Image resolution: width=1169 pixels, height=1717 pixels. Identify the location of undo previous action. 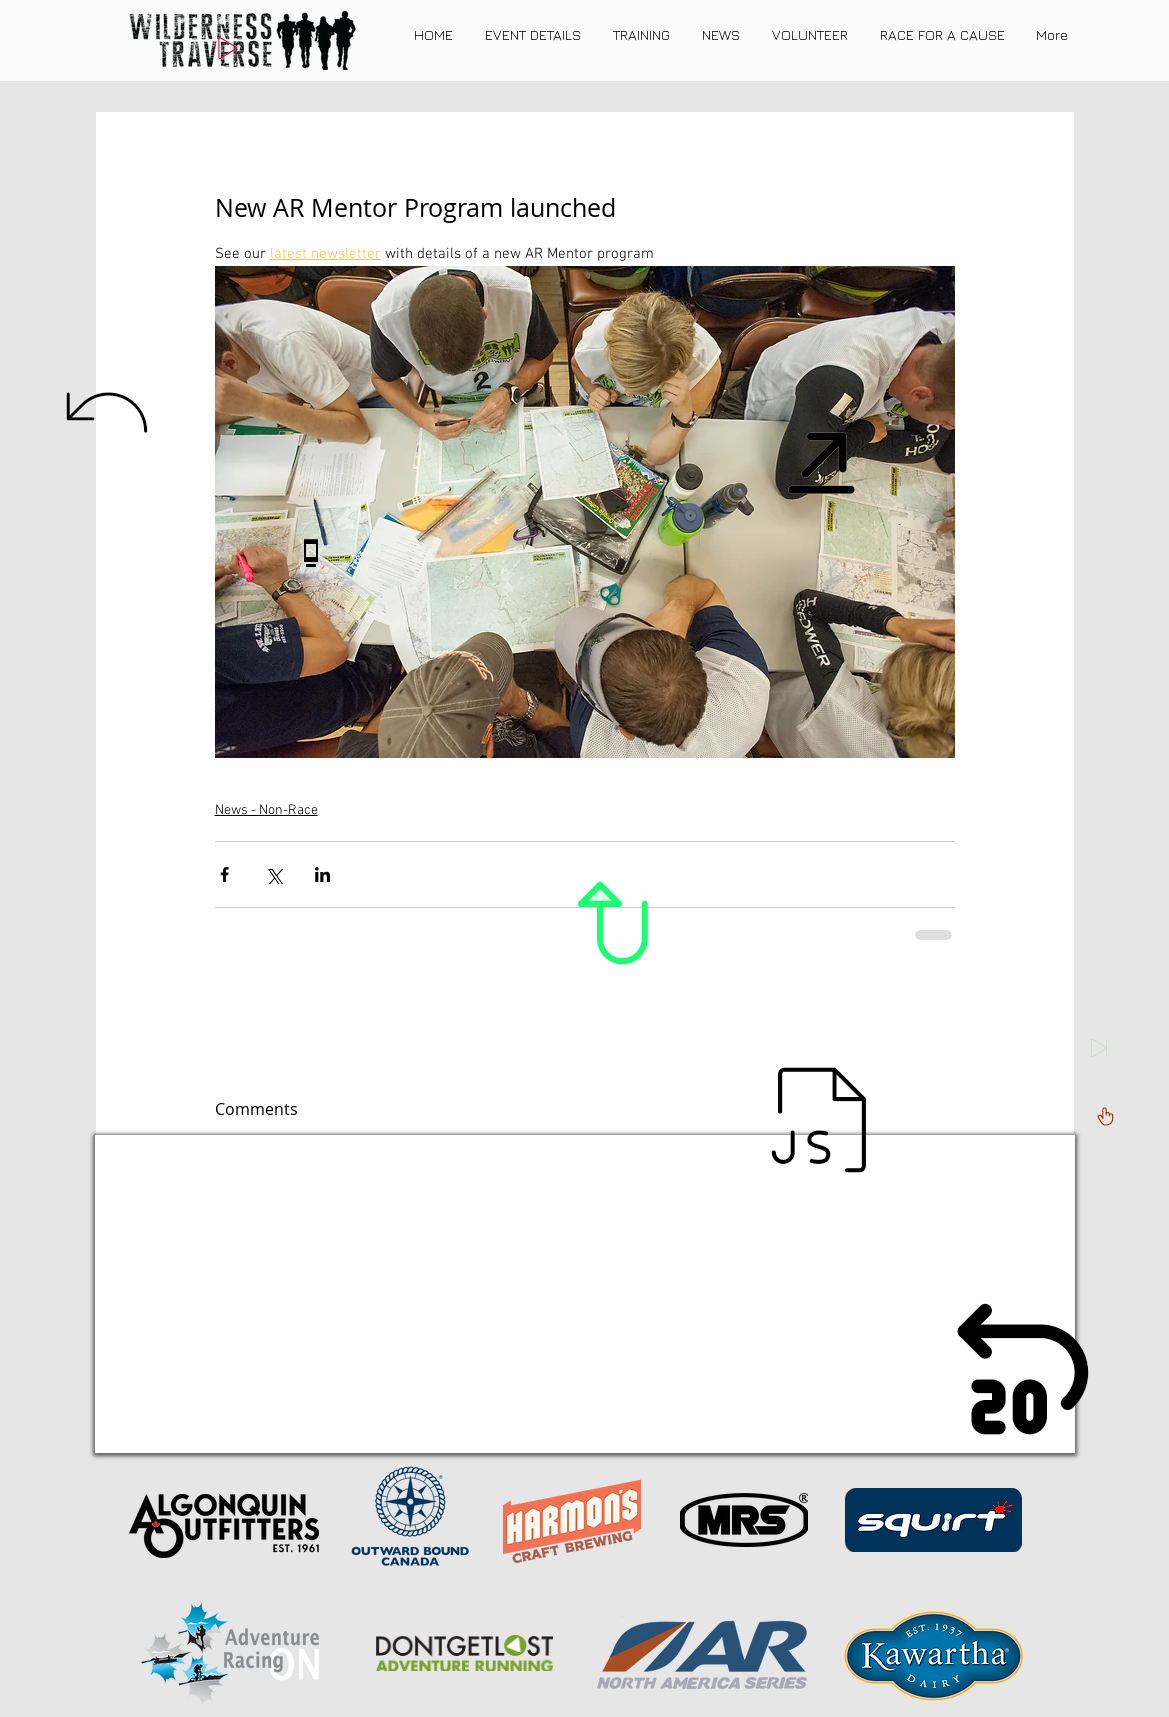
(108, 409).